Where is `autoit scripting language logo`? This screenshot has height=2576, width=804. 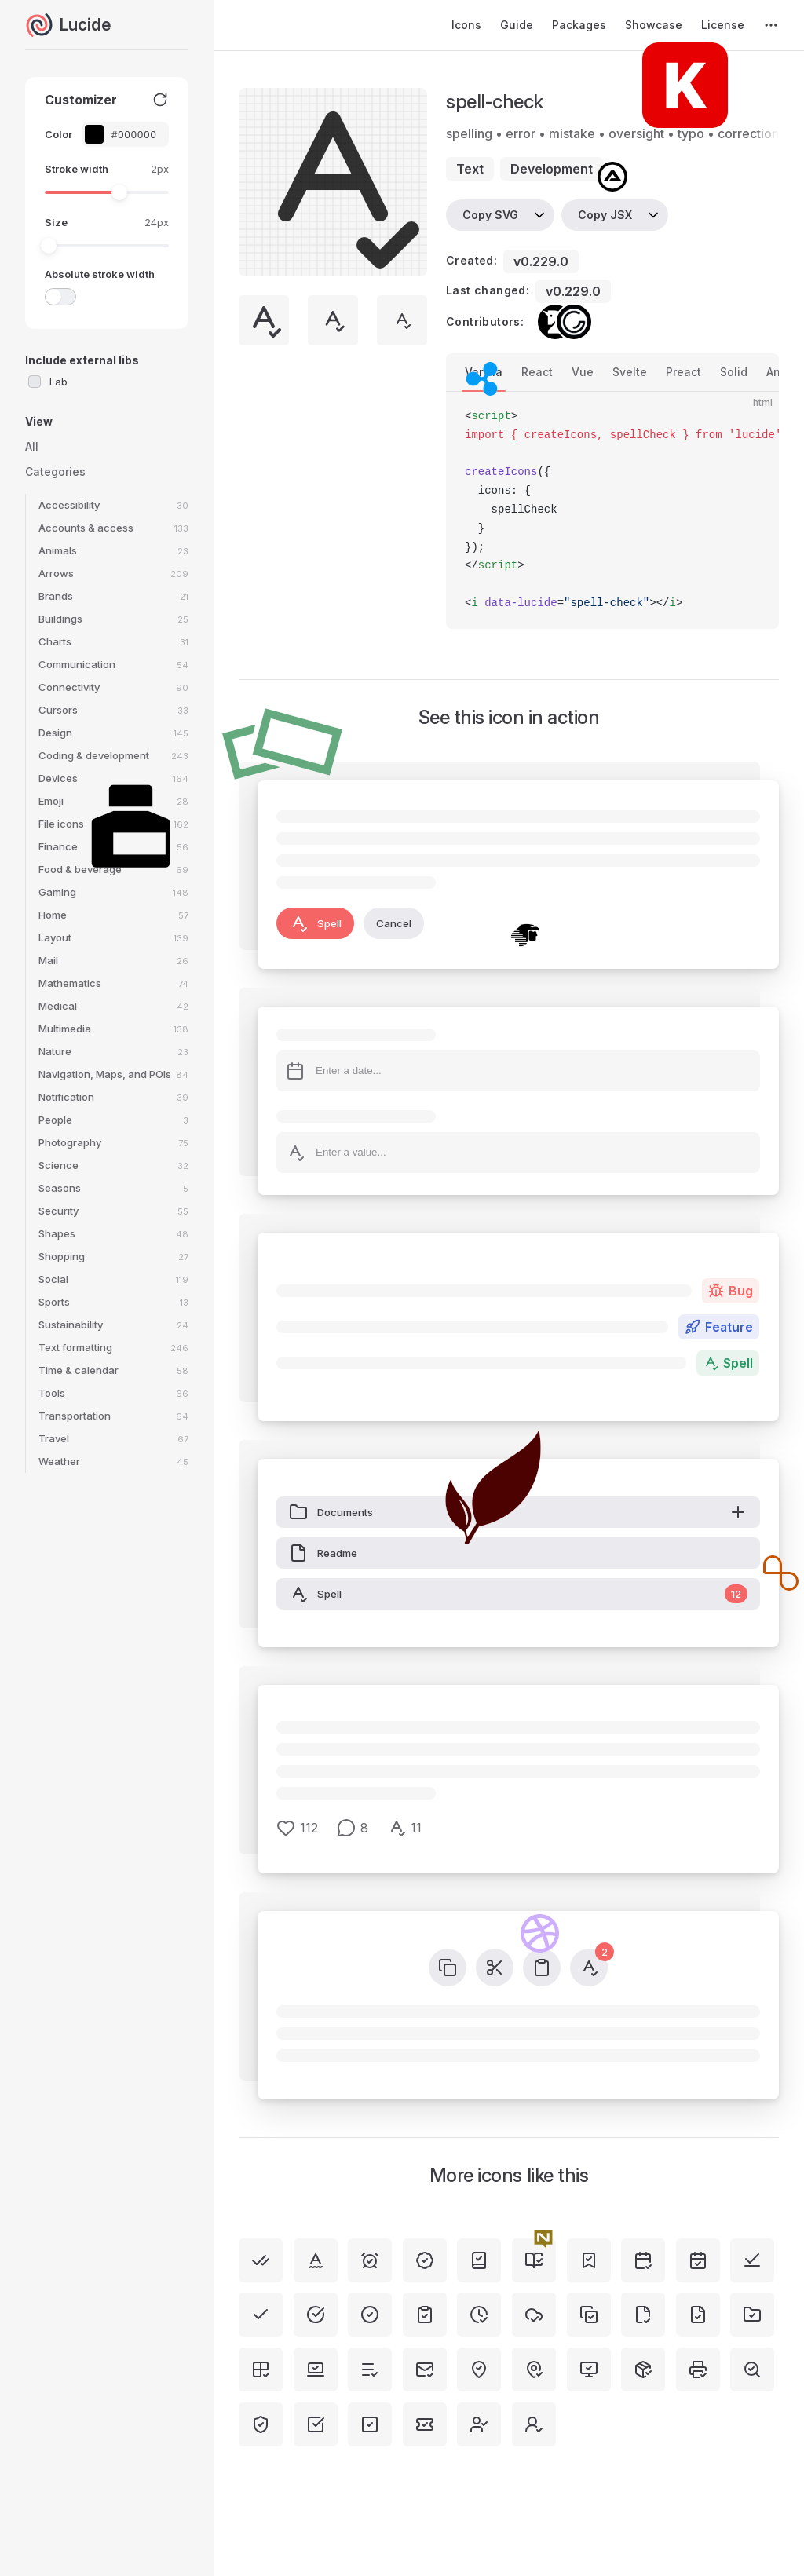 autoit scripting language logo is located at coordinates (612, 177).